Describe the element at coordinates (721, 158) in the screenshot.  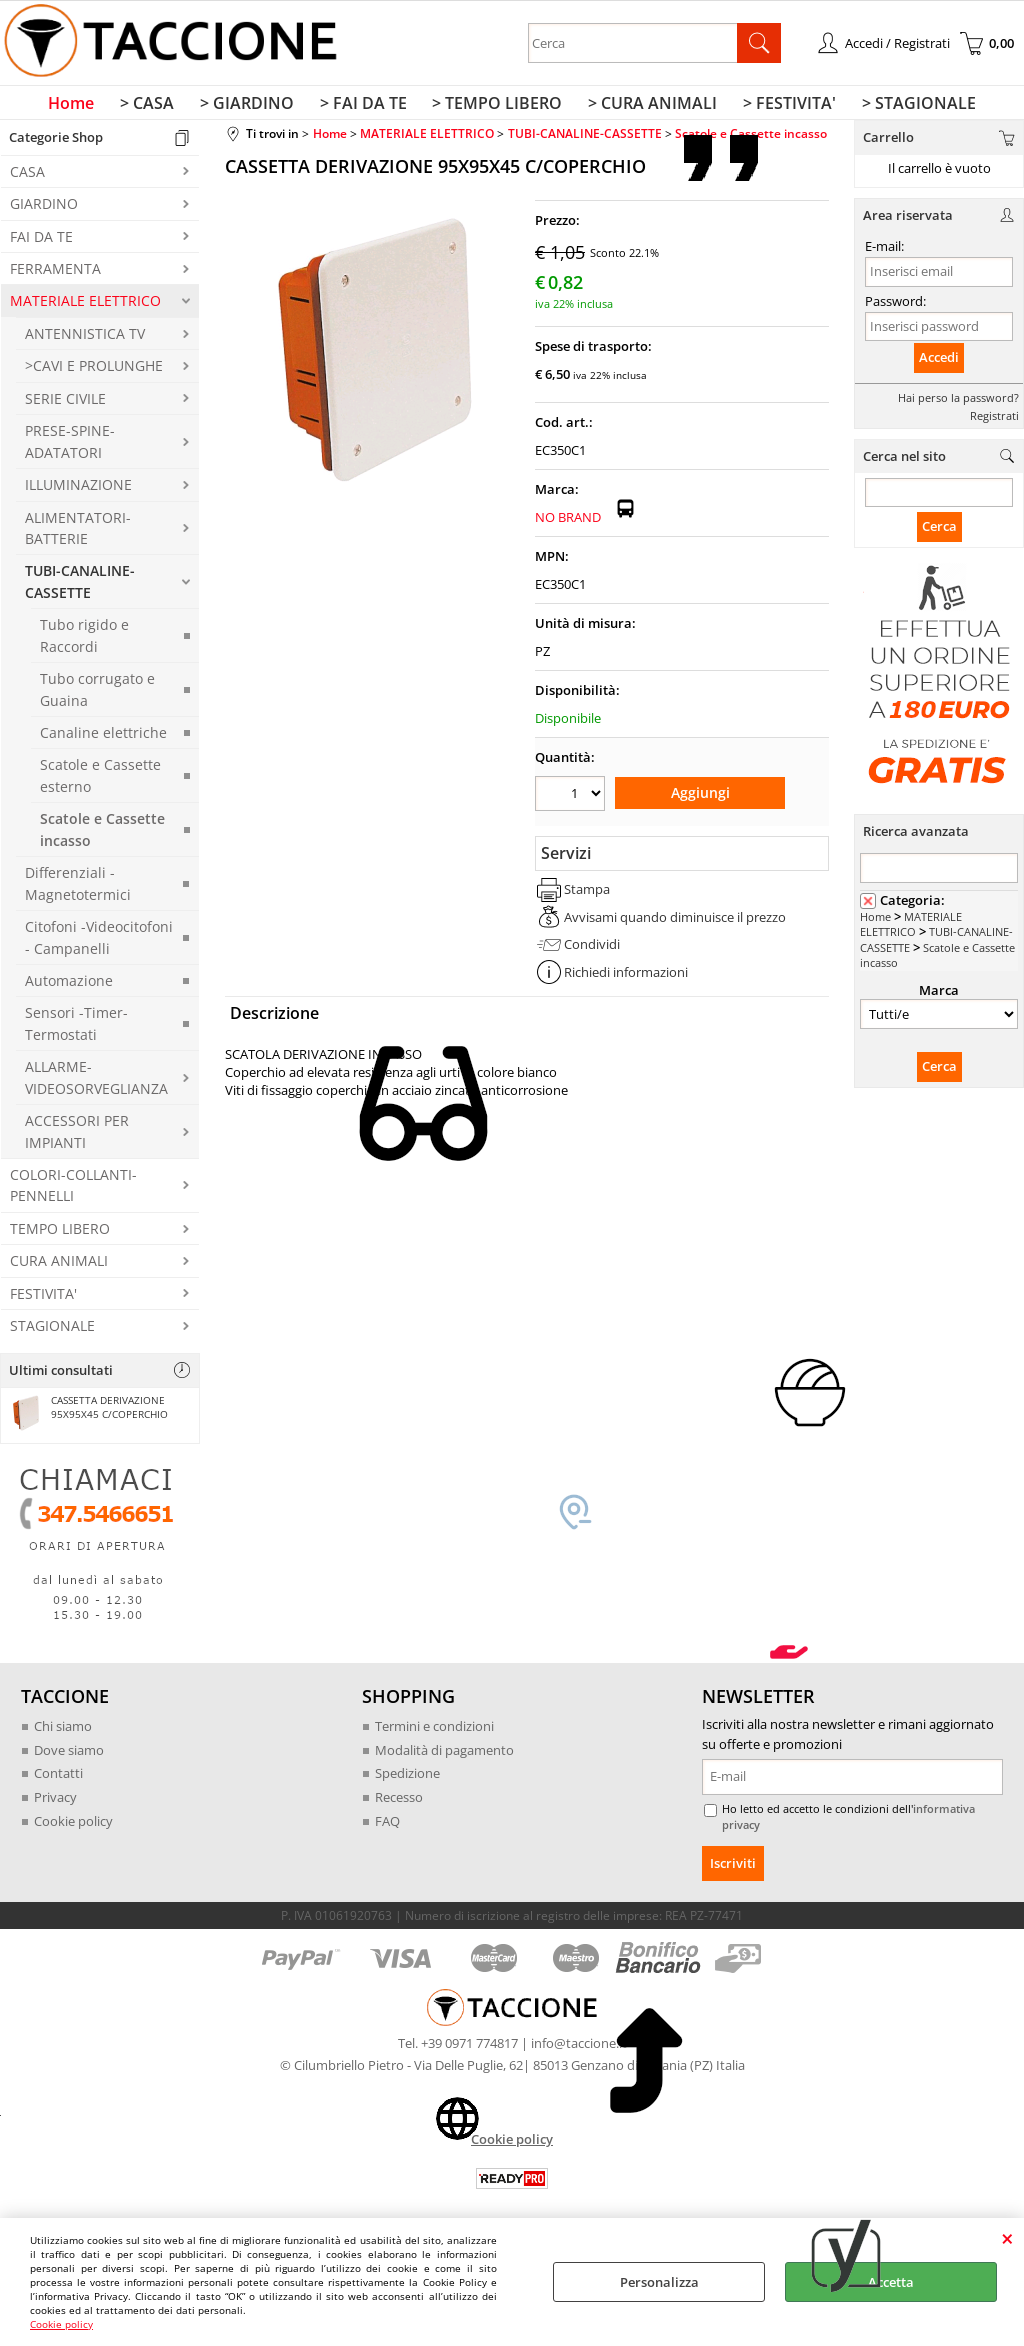
I see `insert a block quote` at that location.